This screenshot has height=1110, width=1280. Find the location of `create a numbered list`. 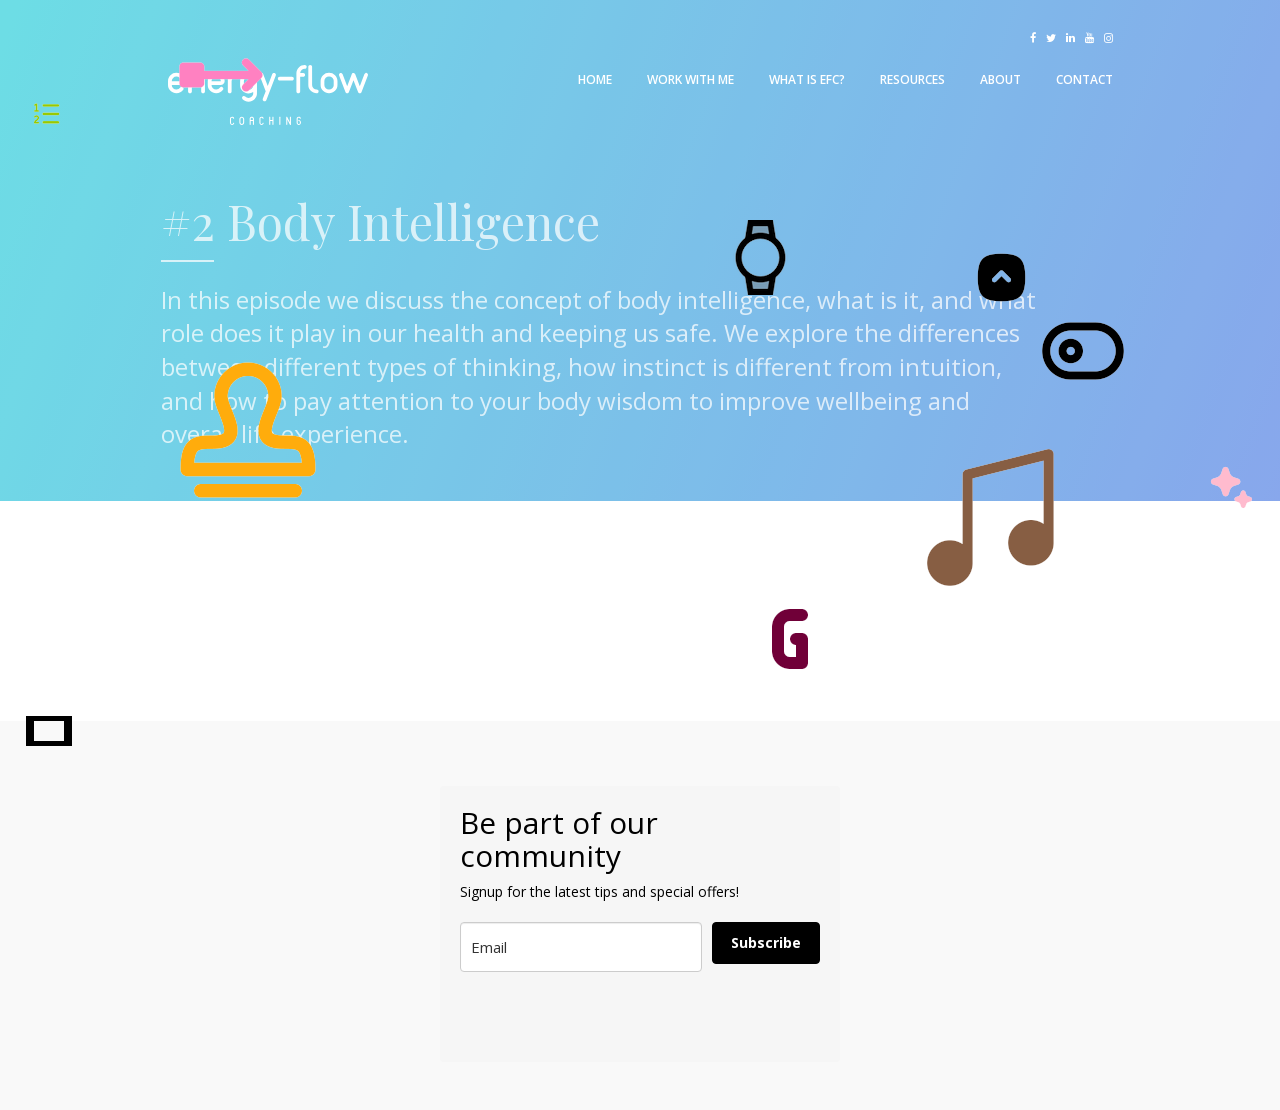

create a numbered list is located at coordinates (47, 113).